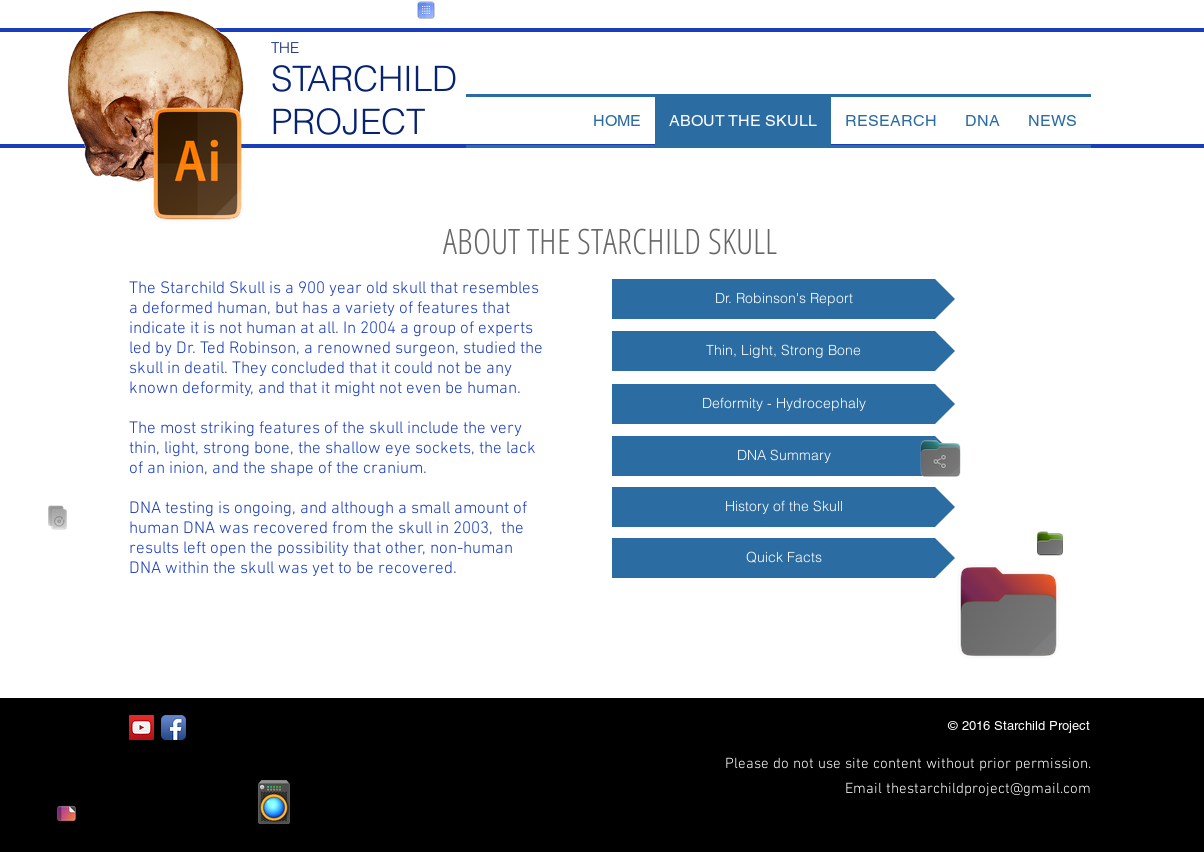 The width and height of the screenshot is (1204, 852). I want to click on change desktop wallpaper, so click(66, 813).